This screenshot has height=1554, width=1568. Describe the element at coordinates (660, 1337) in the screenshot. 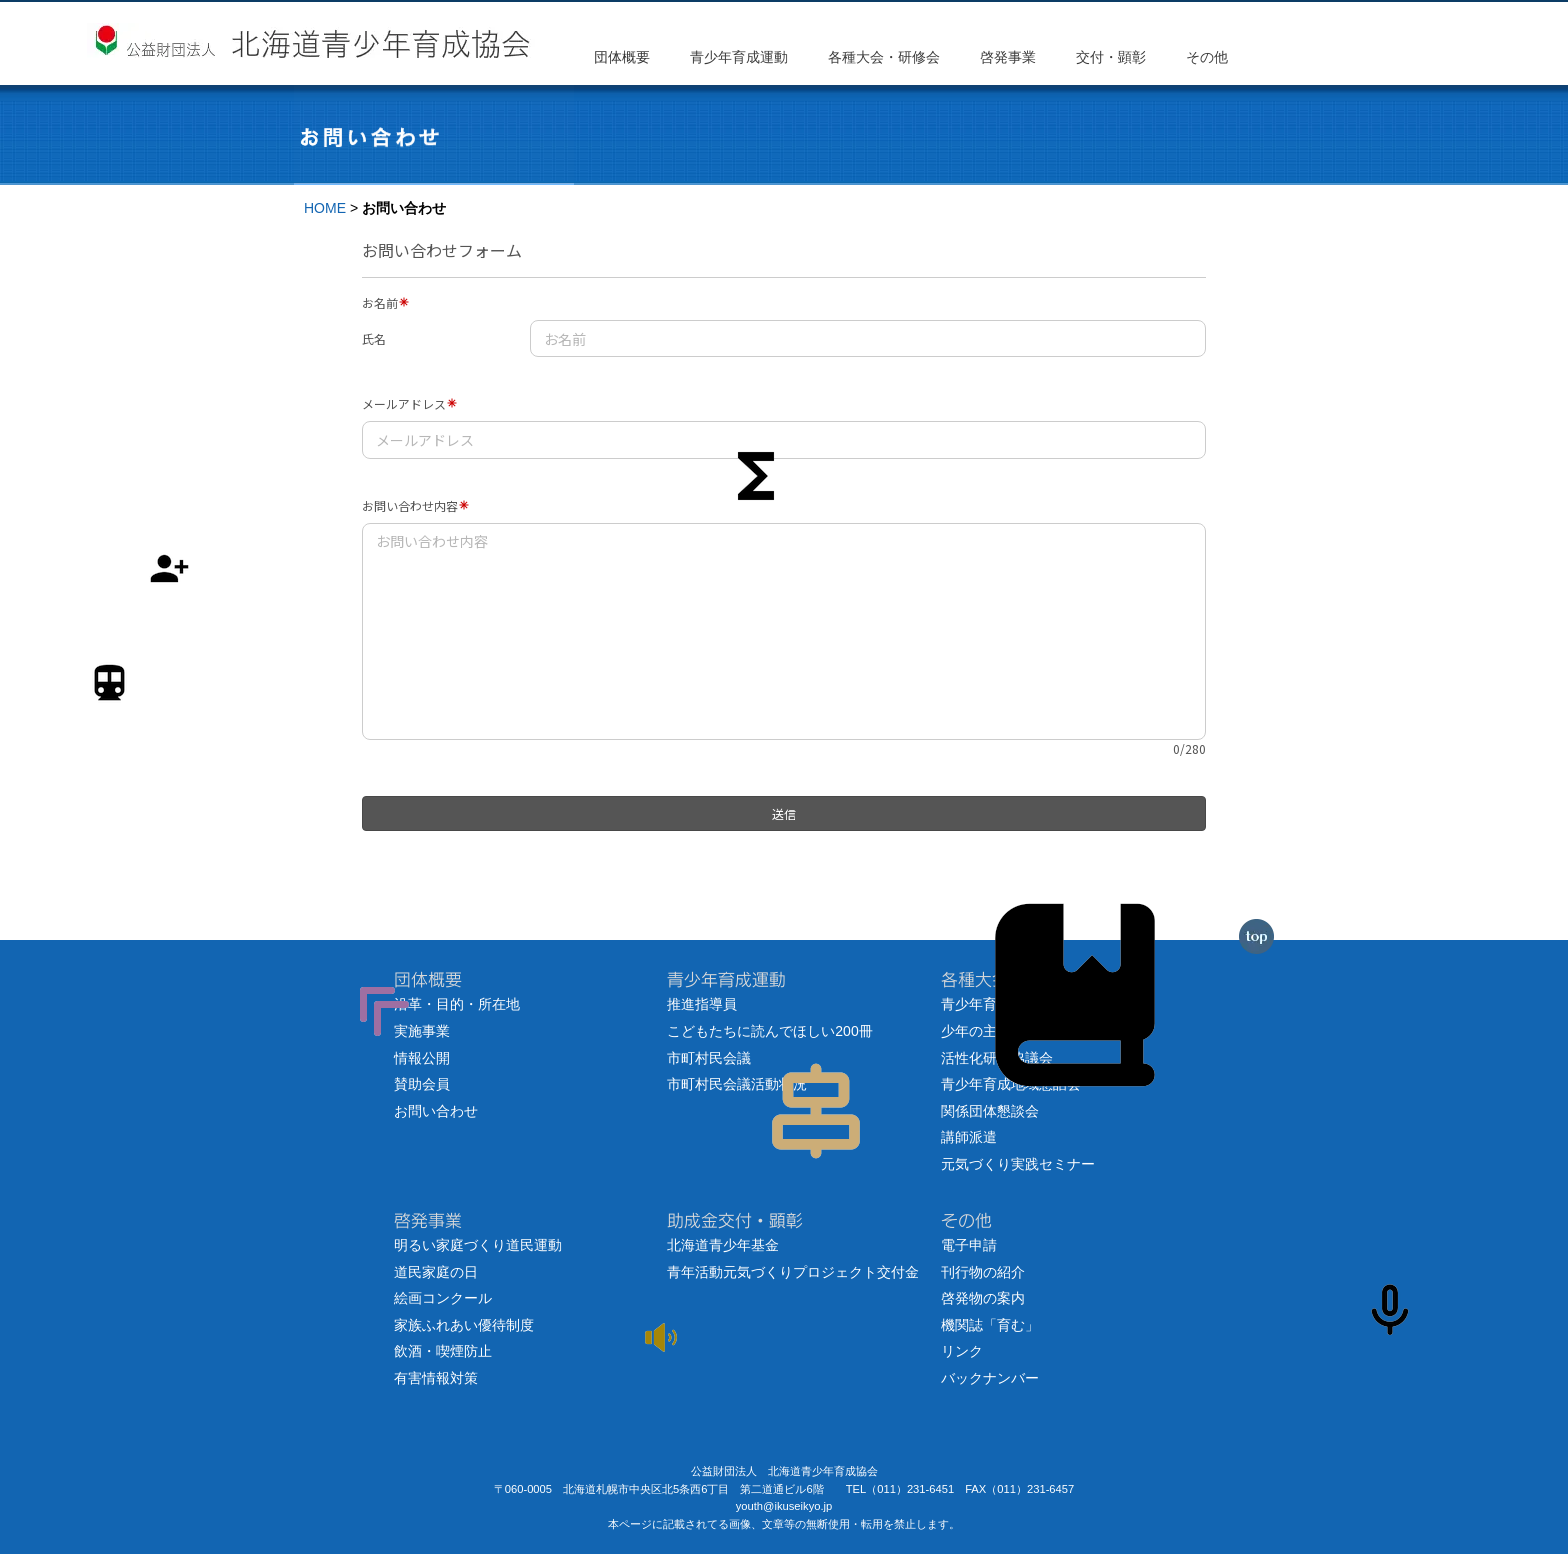

I see `volume is set to high` at that location.